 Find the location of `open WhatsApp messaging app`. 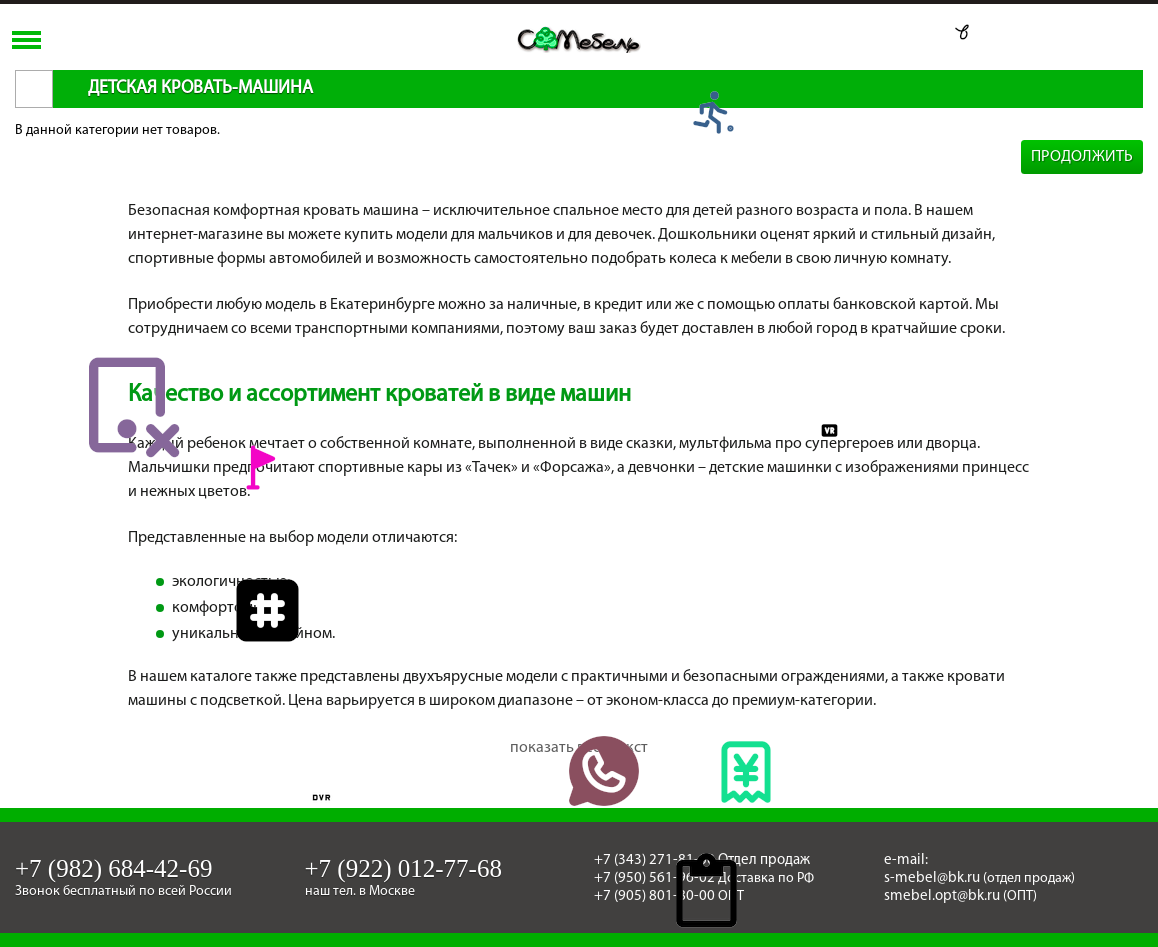

open WhatsApp messaging app is located at coordinates (604, 771).